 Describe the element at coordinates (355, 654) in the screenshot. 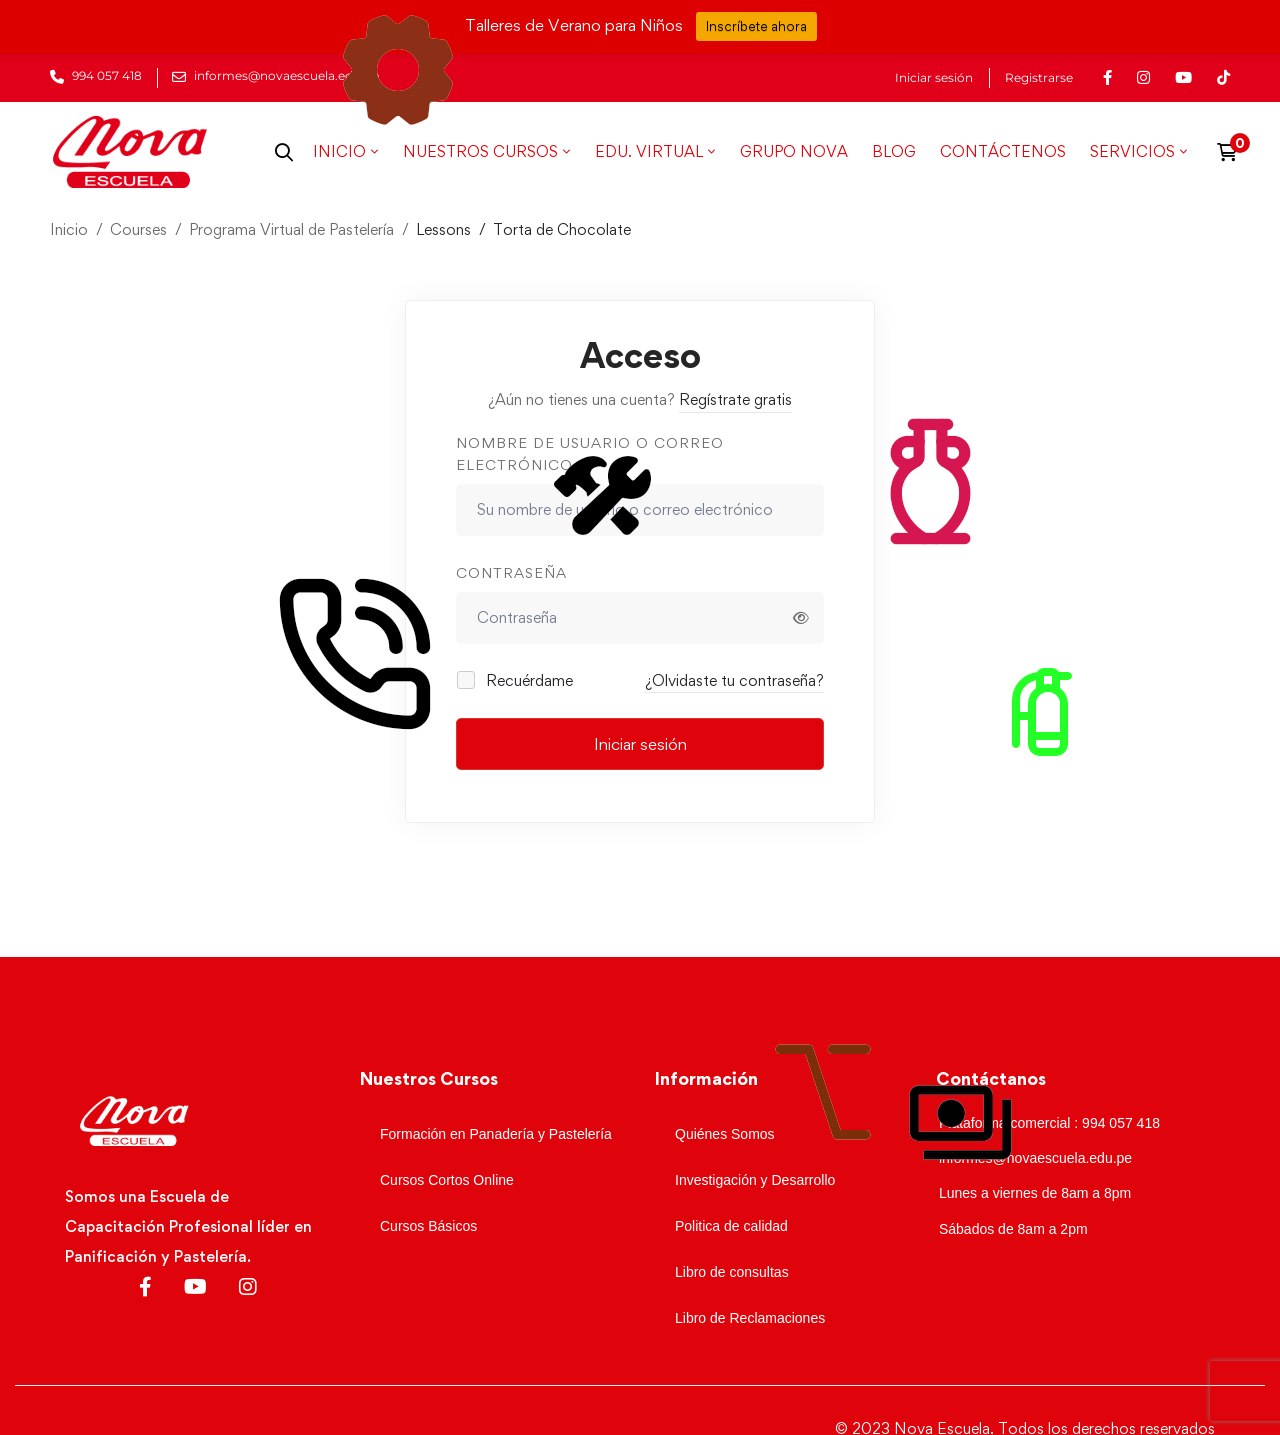

I see `make a phone call` at that location.